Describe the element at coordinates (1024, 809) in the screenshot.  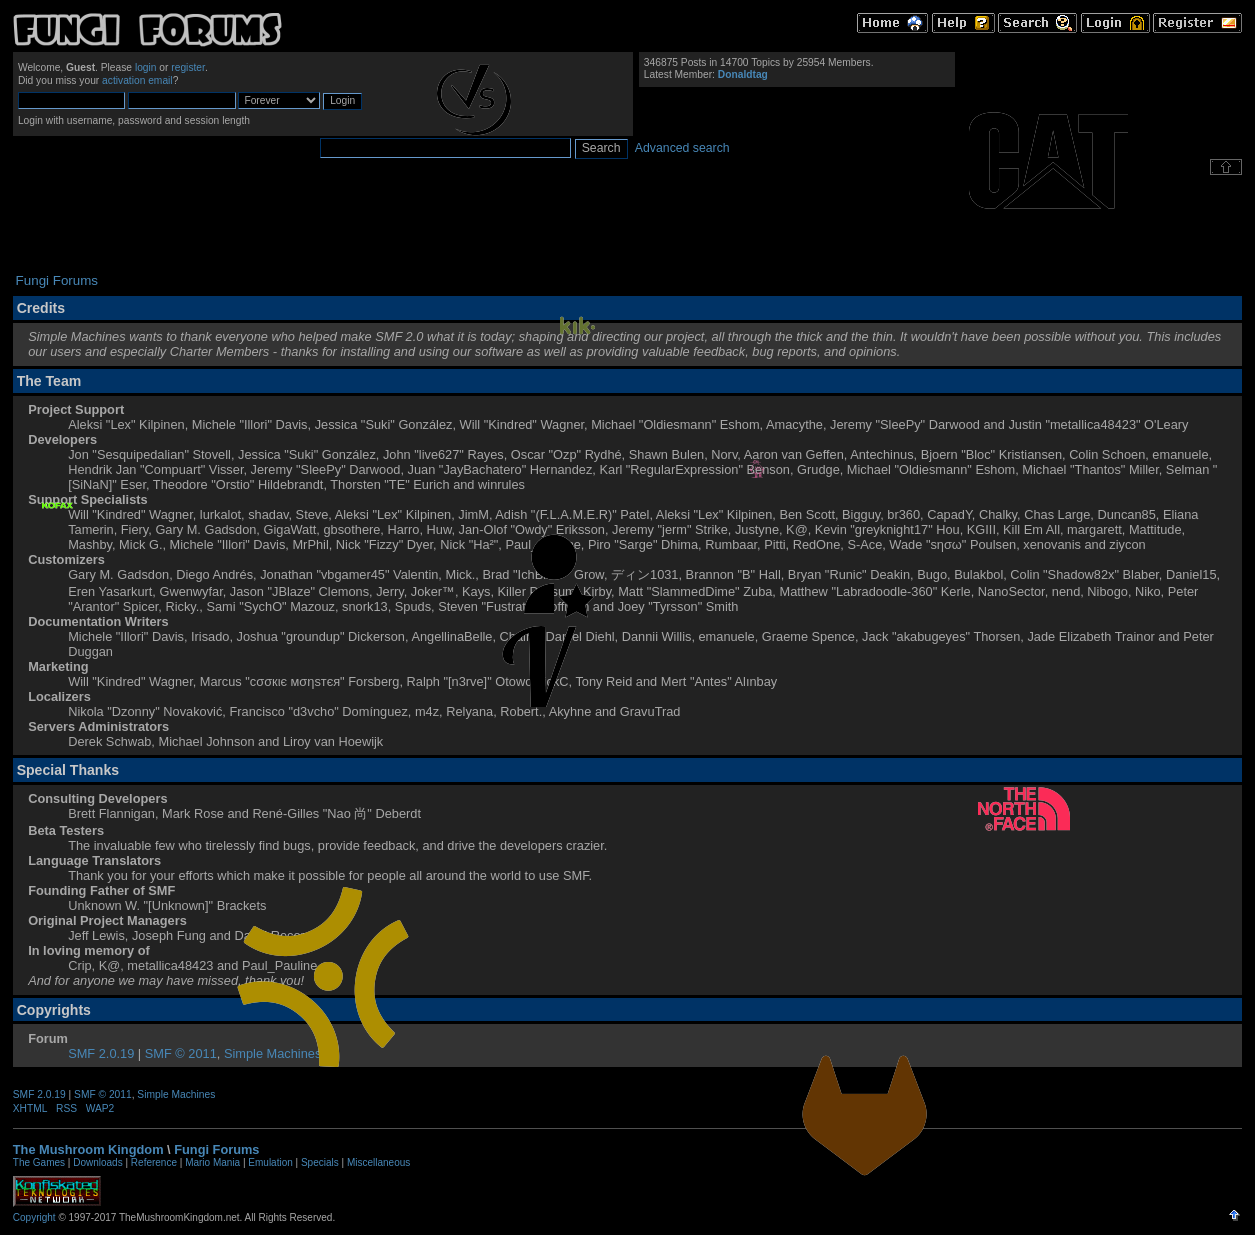
I see `The North Face brand logo` at that location.